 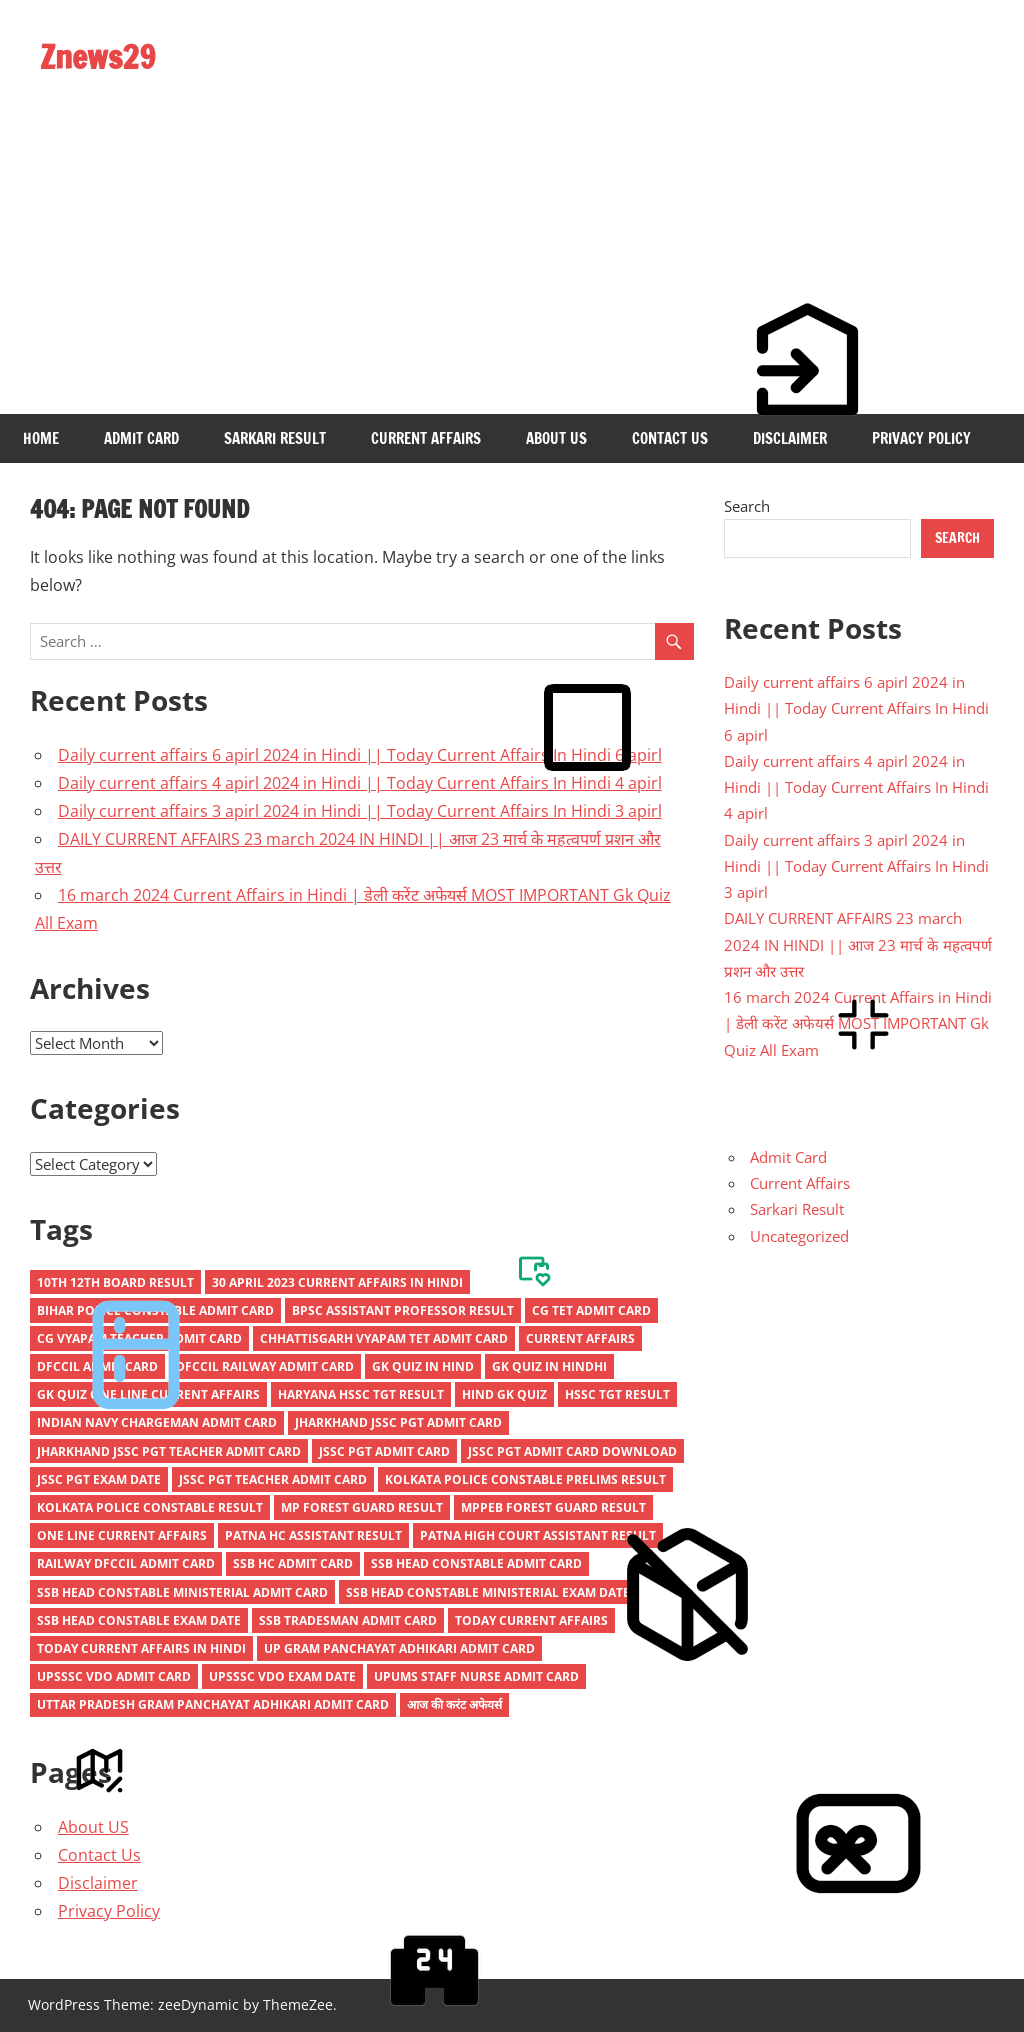 I want to click on an unselected checkbox option, so click(x=587, y=727).